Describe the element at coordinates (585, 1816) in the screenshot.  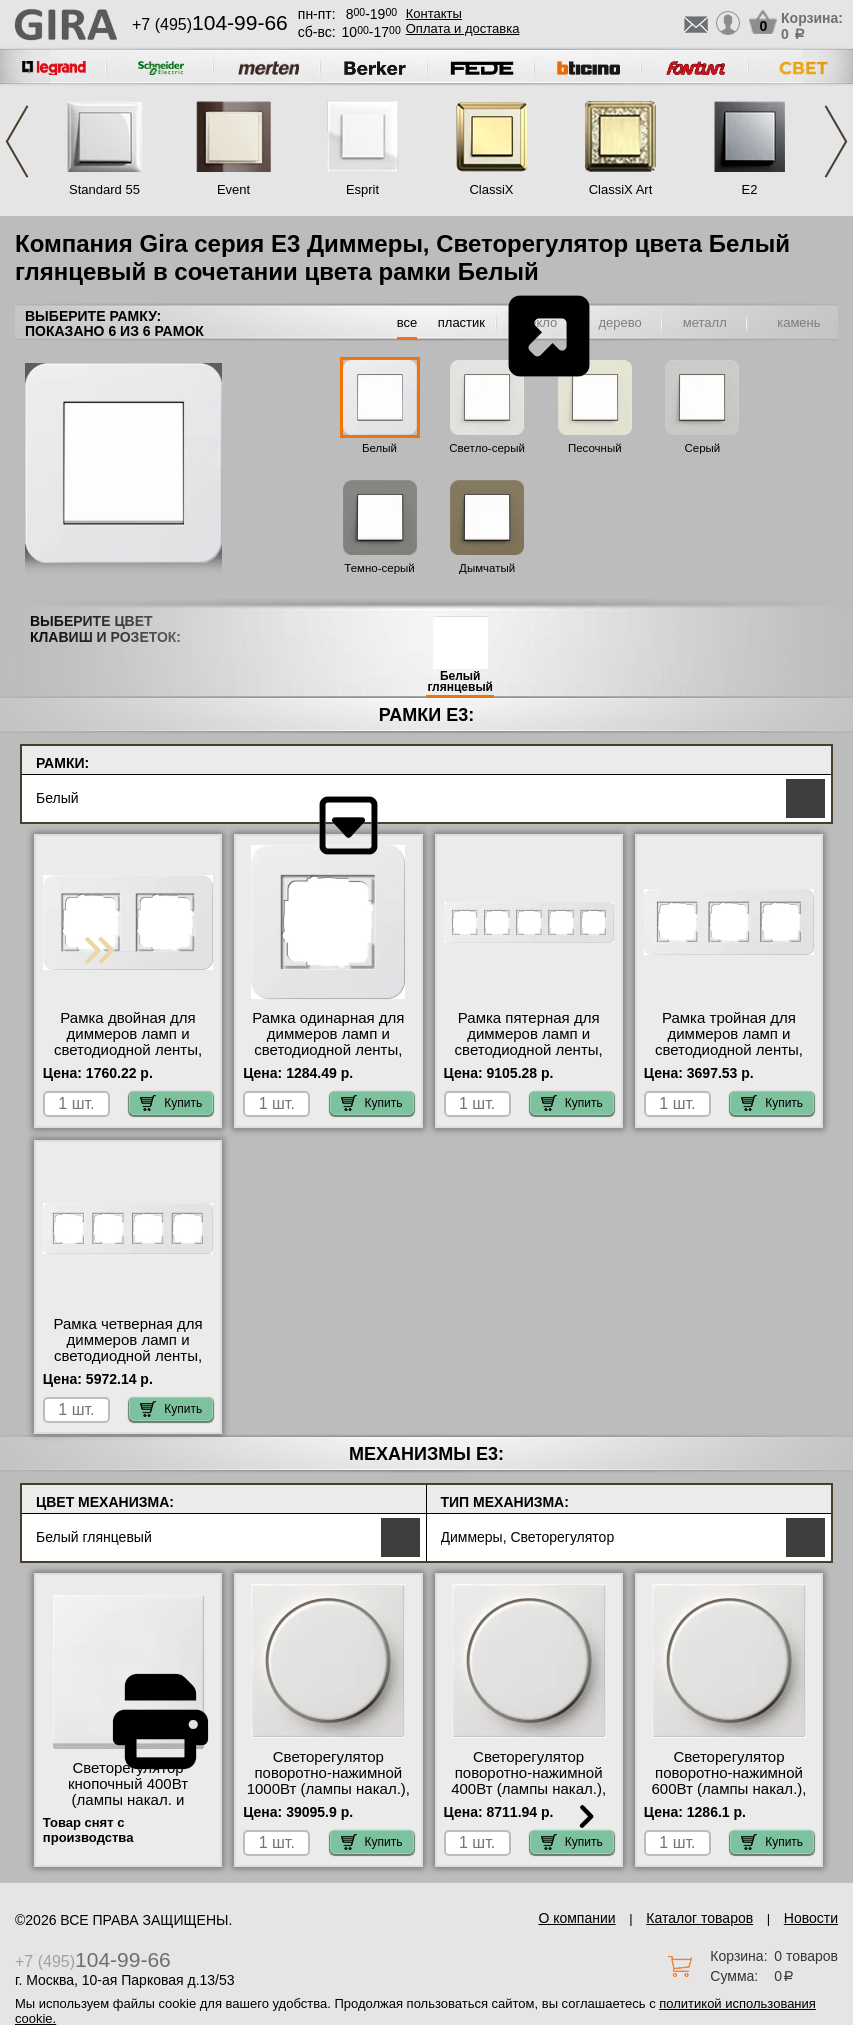
I see `navigate to the next item or screen` at that location.